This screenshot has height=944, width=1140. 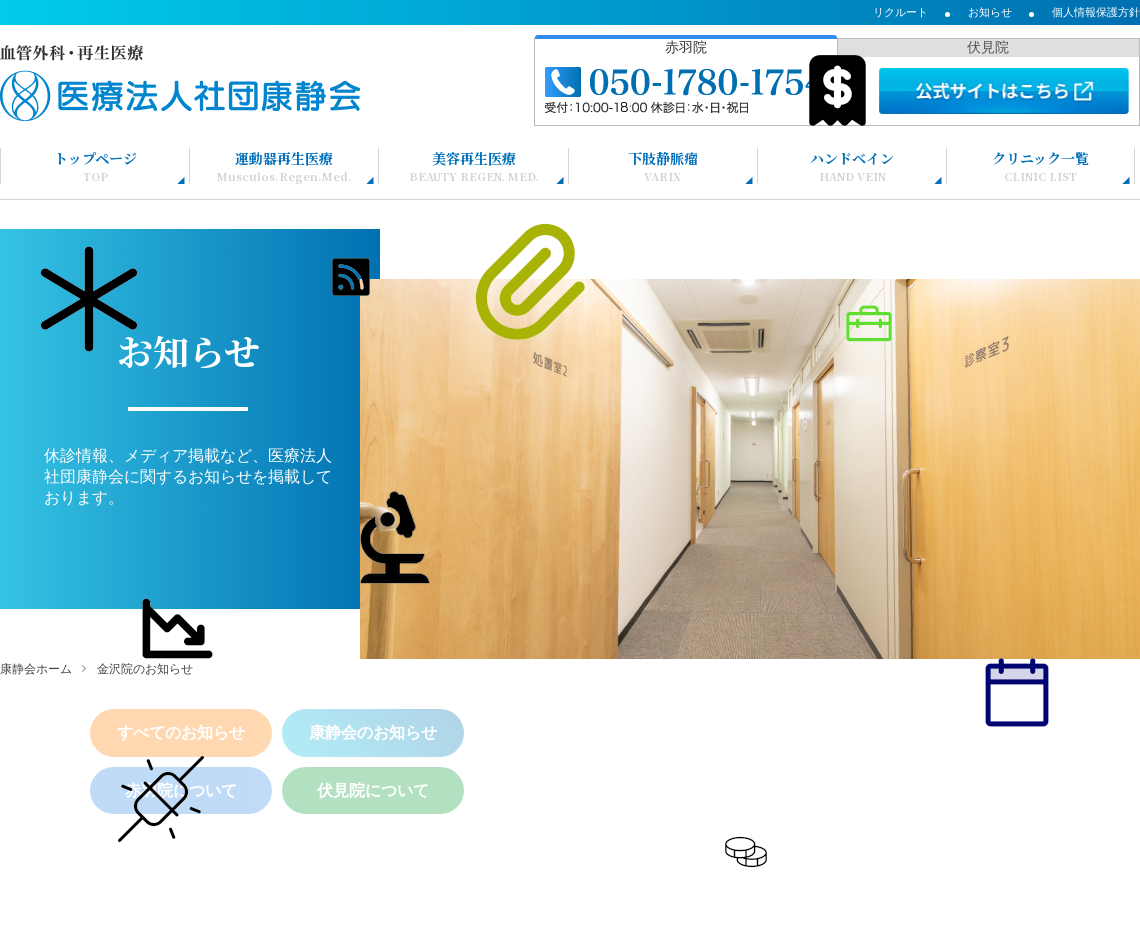 What do you see at coordinates (746, 852) in the screenshot?
I see `view your coin balance or currency` at bounding box center [746, 852].